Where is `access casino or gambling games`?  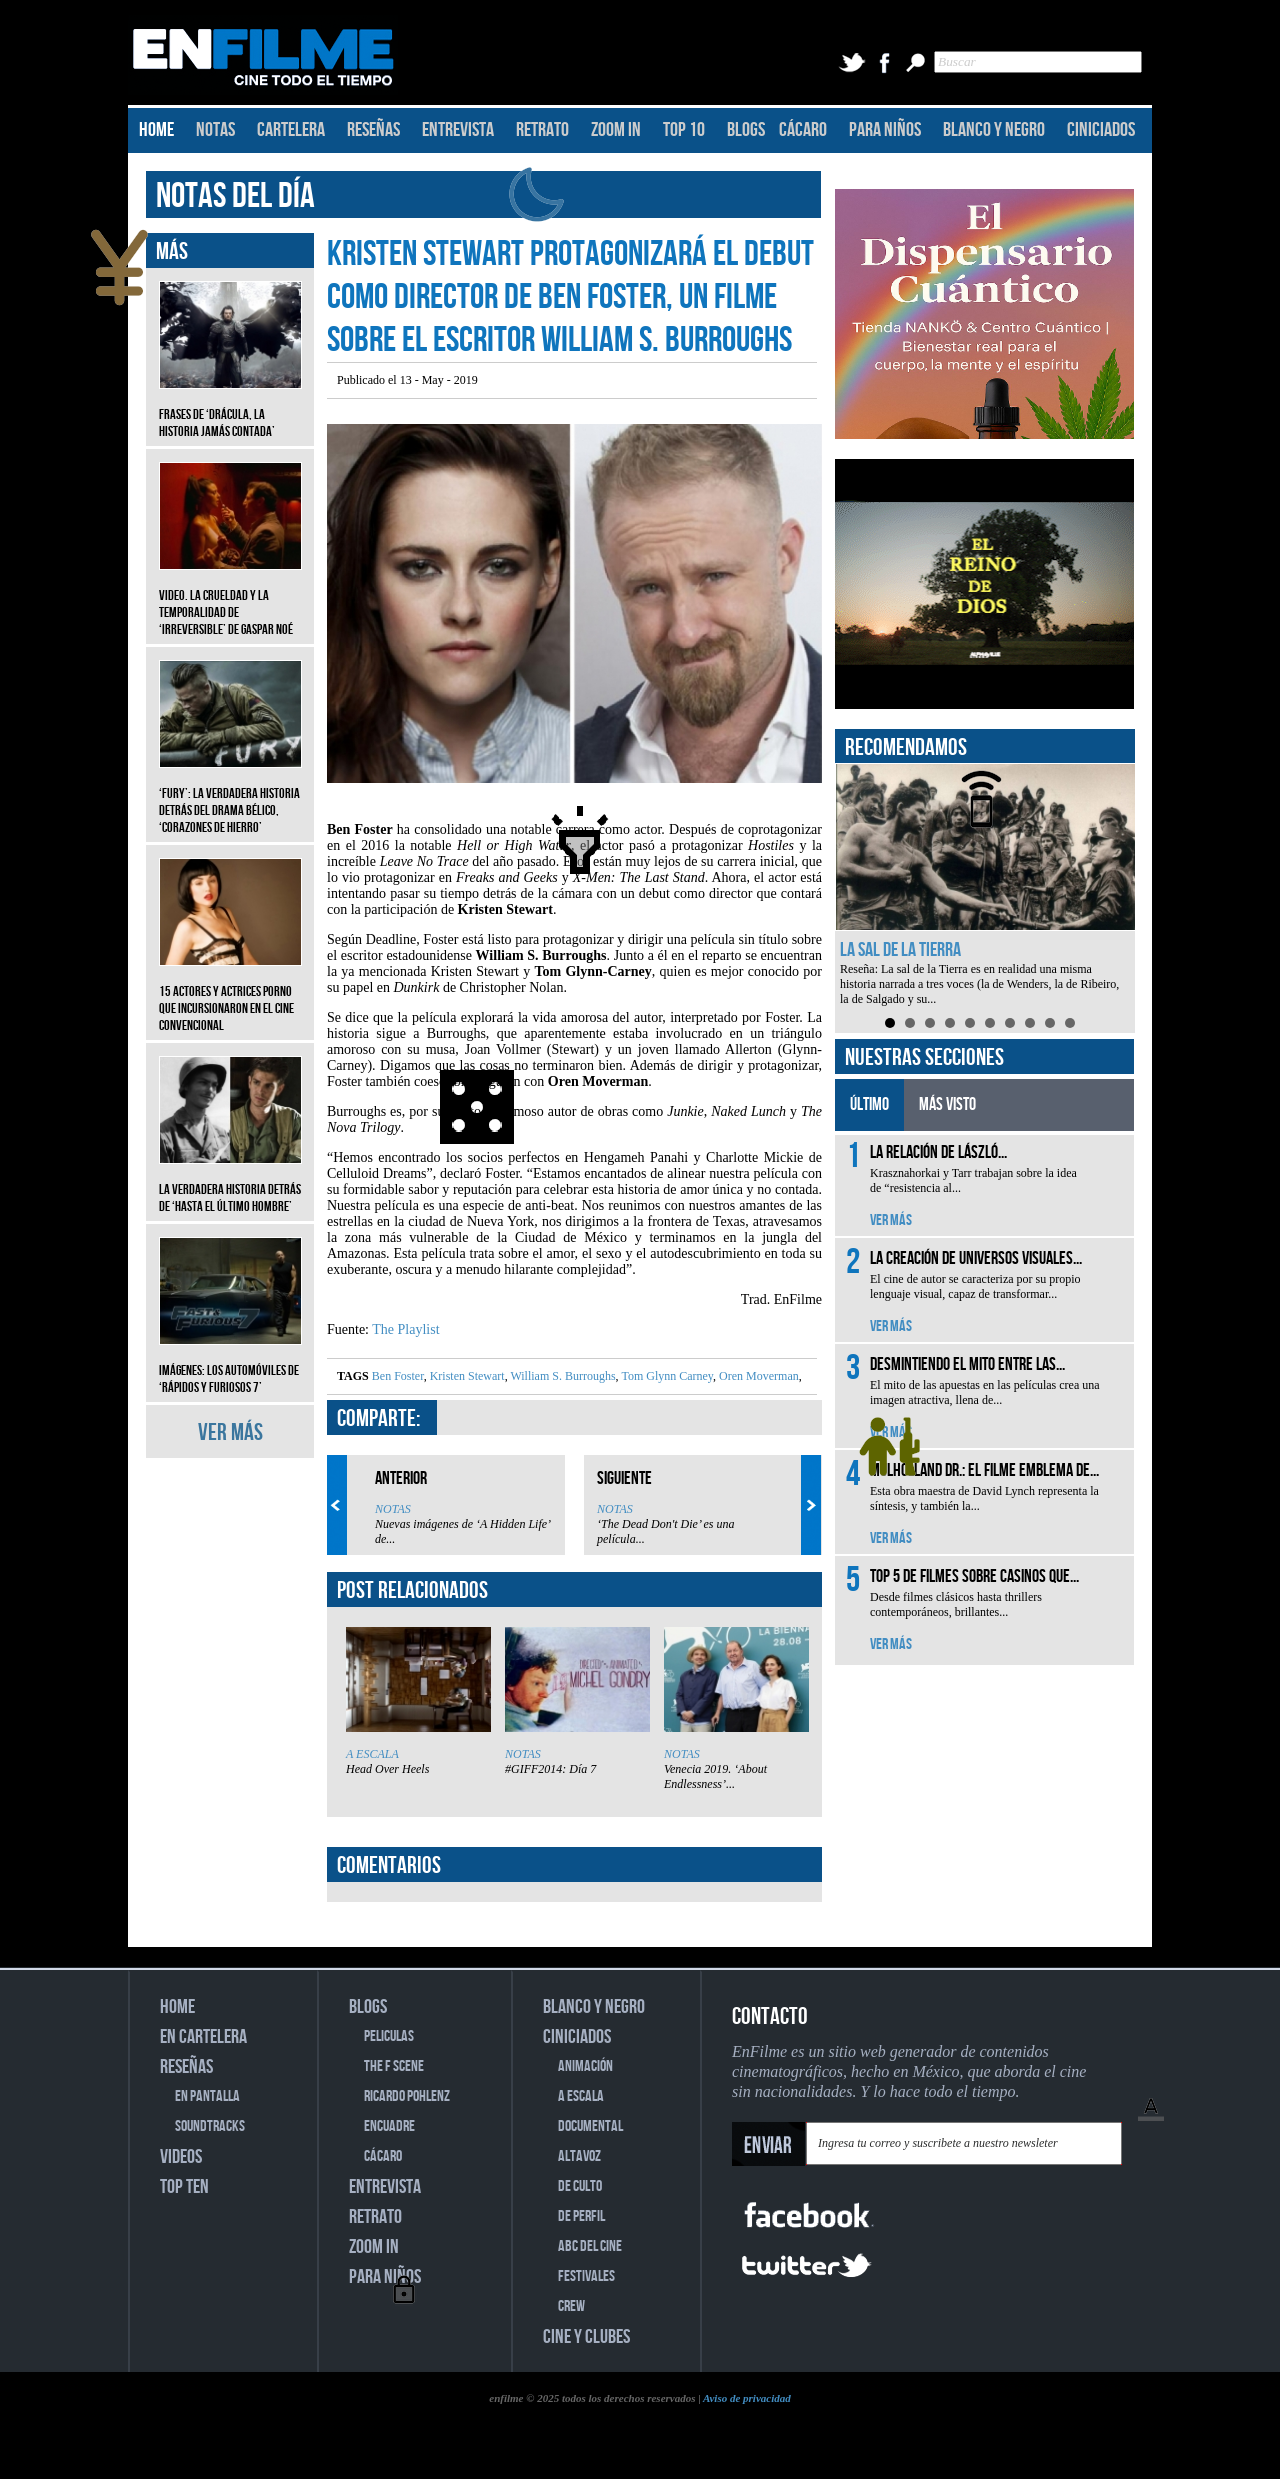 access casino or gambling games is located at coordinates (477, 1107).